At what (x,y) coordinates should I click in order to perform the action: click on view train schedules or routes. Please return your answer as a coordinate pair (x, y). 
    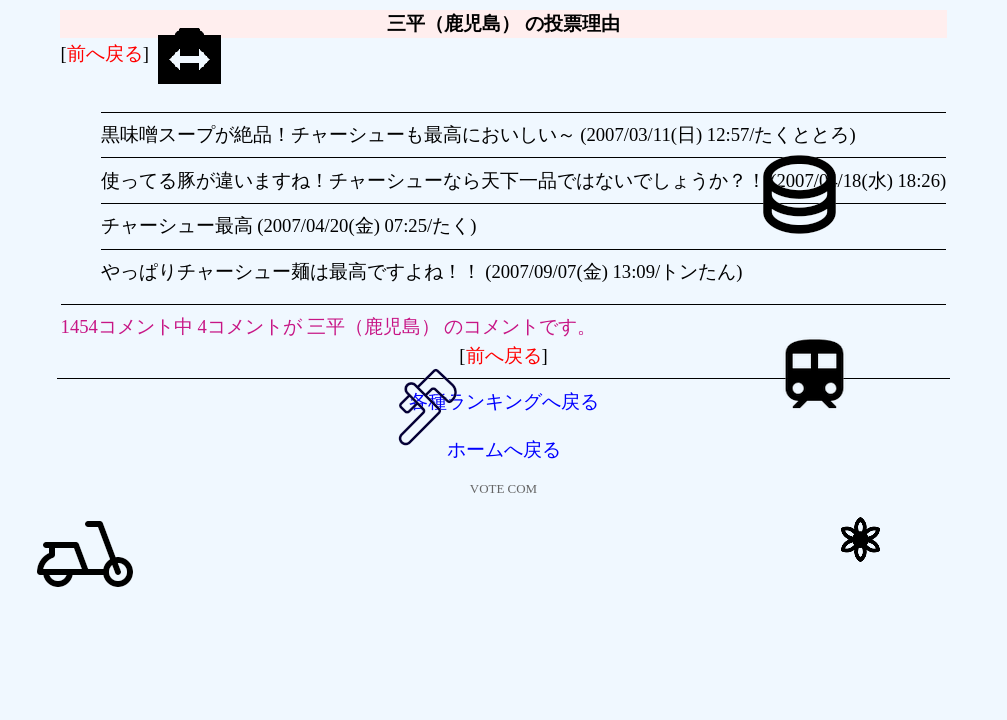
    Looking at the image, I should click on (814, 375).